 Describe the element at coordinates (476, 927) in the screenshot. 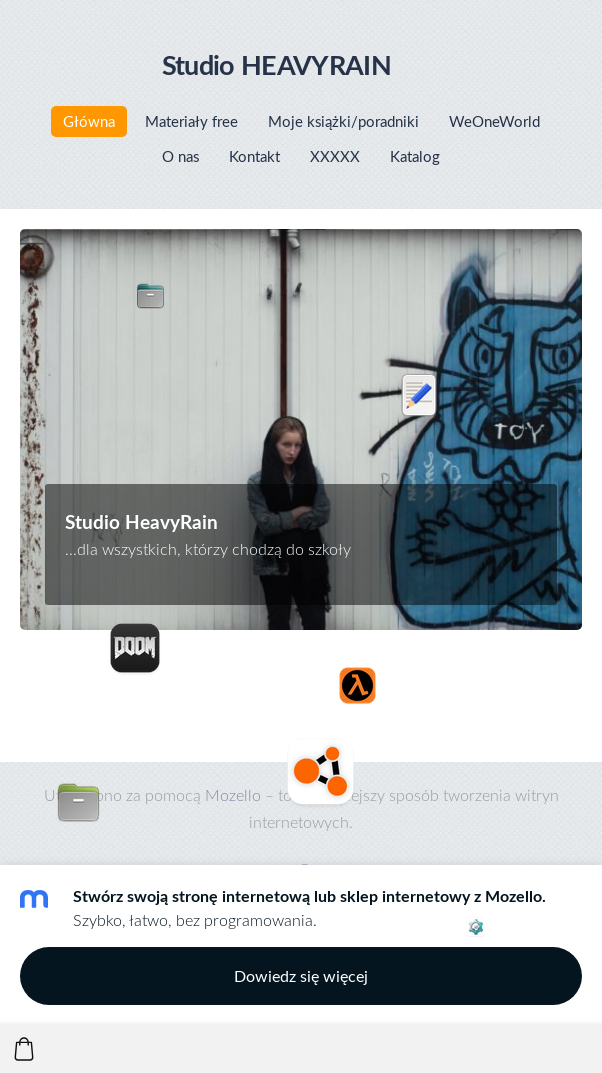

I see `open jacobdev application` at that location.